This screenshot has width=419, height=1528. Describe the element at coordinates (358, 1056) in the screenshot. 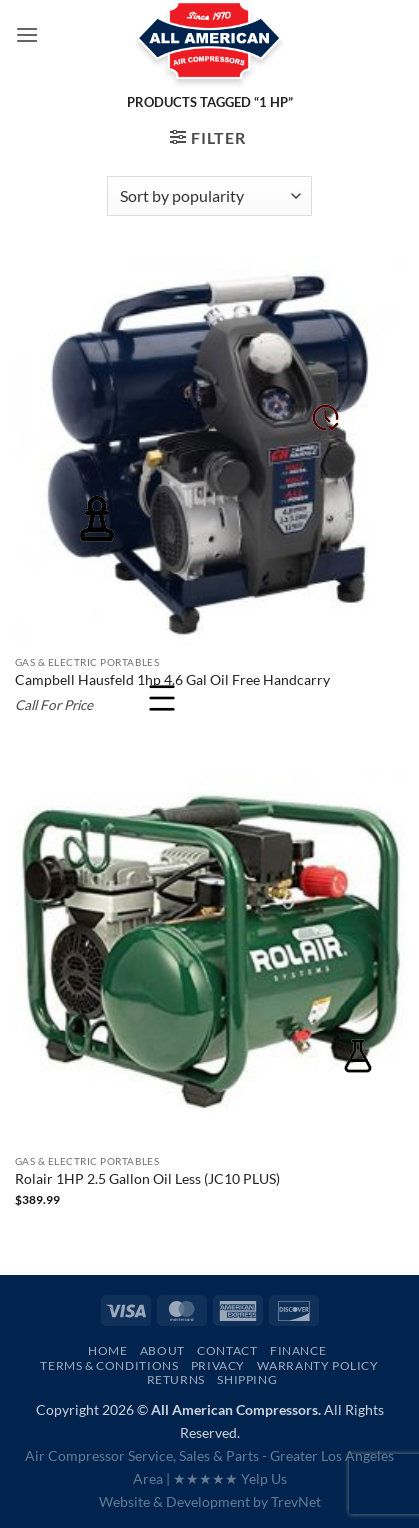

I see `access science or laboratory features` at that location.